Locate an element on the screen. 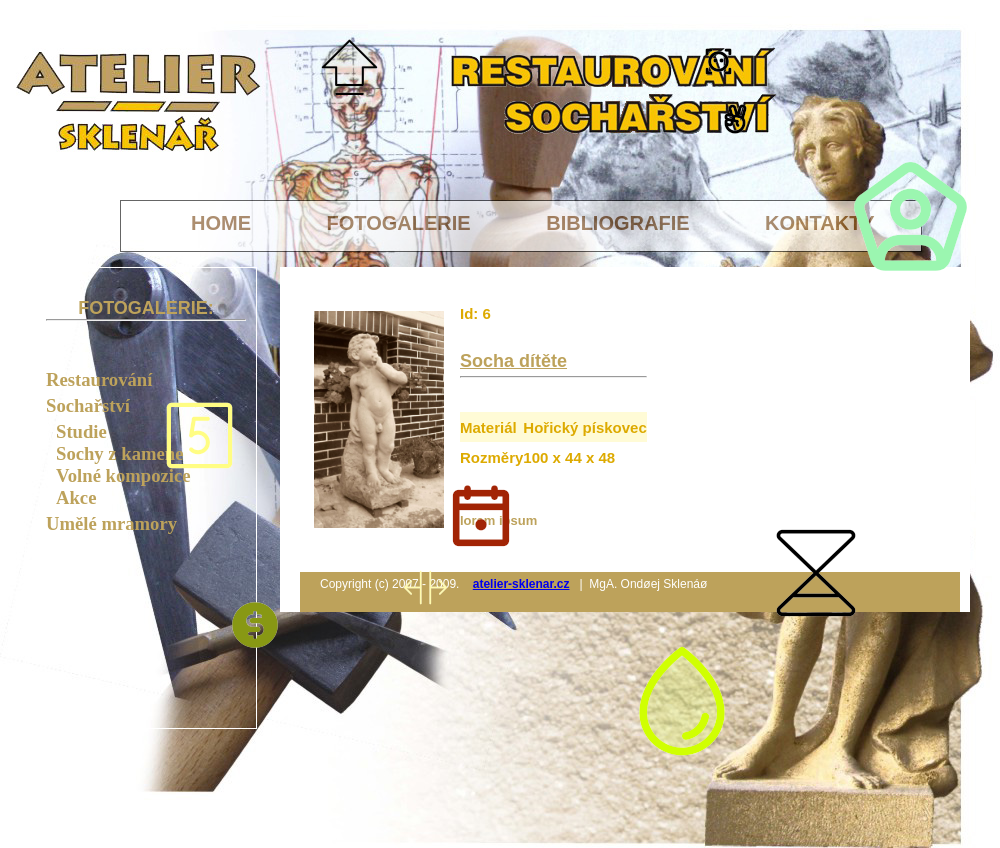  indicates time running low or nearly expired is located at coordinates (816, 573).